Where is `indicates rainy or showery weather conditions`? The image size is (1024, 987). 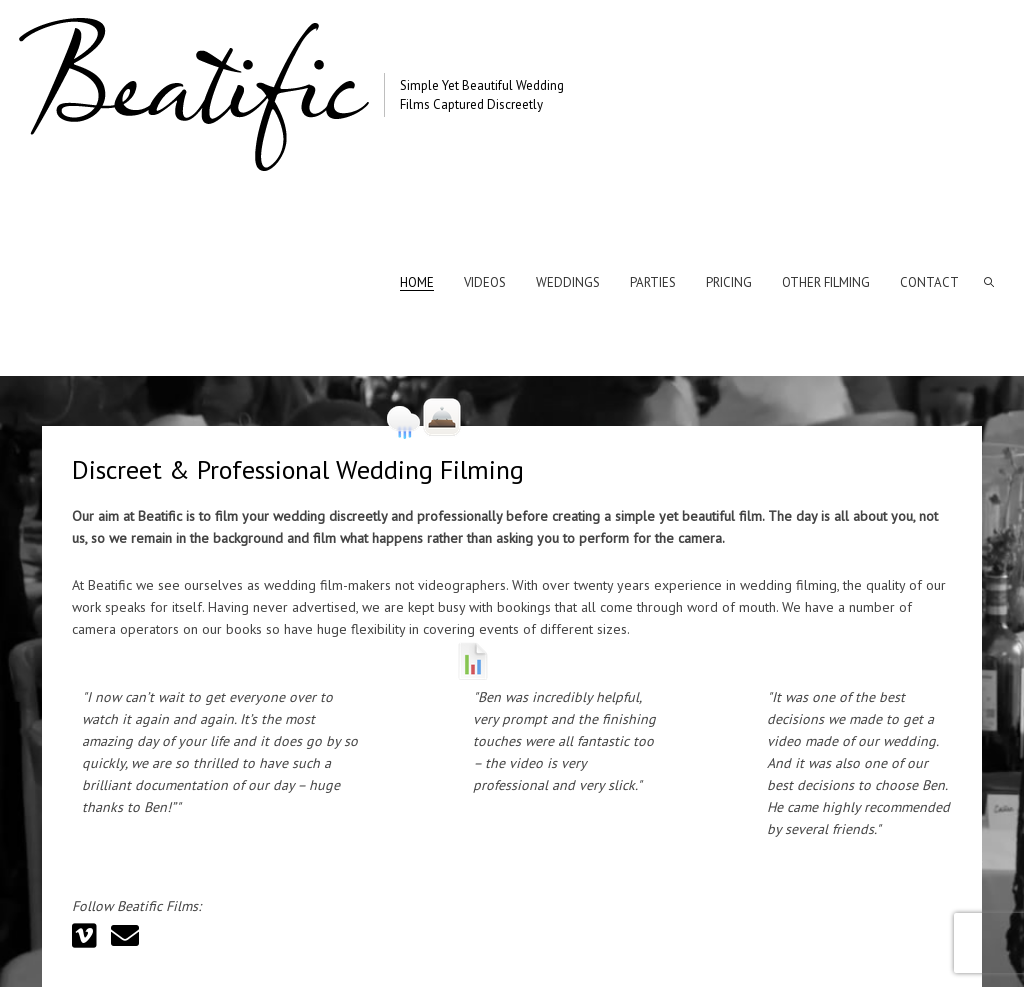
indicates rainy or showery weather conditions is located at coordinates (403, 422).